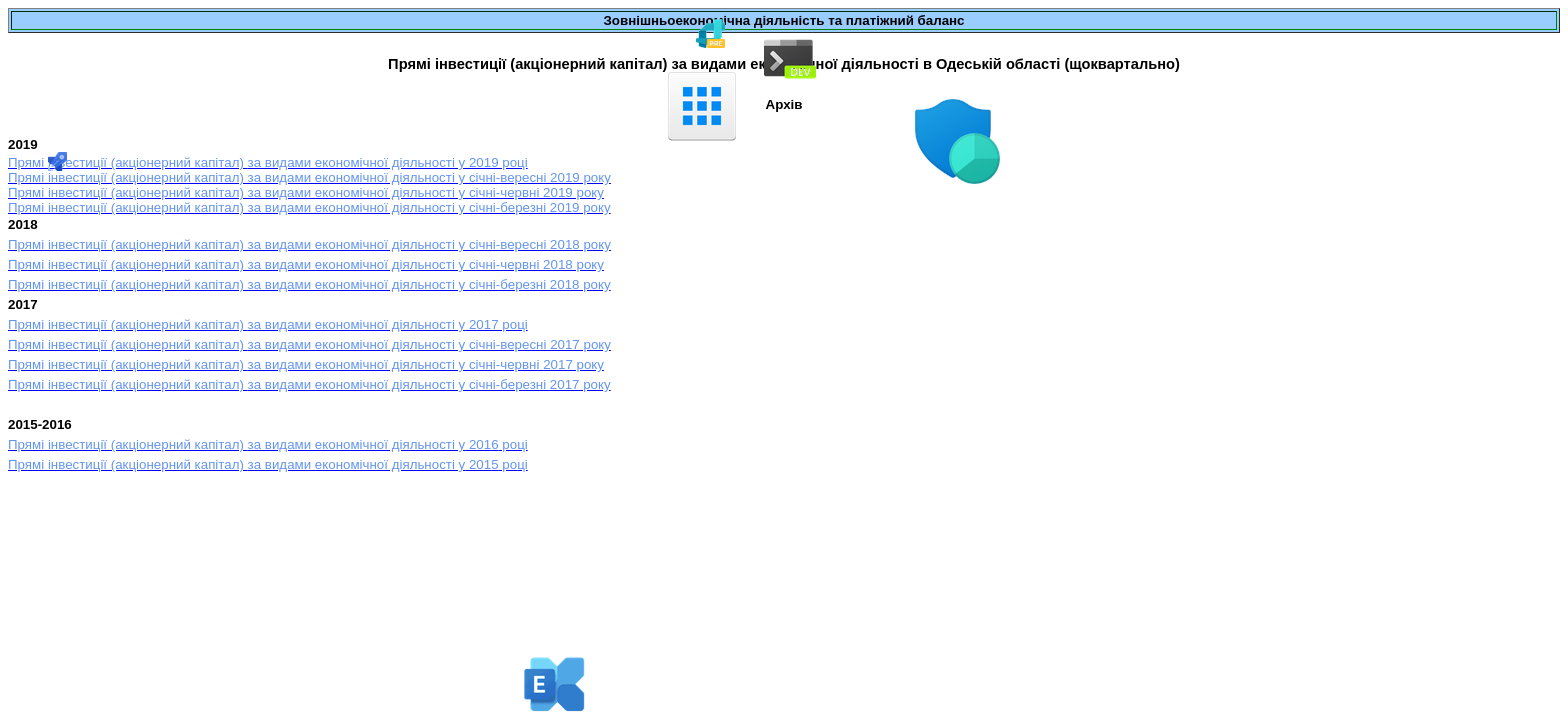 The image size is (1568, 720). I want to click on view security status or protection settings, so click(957, 141).